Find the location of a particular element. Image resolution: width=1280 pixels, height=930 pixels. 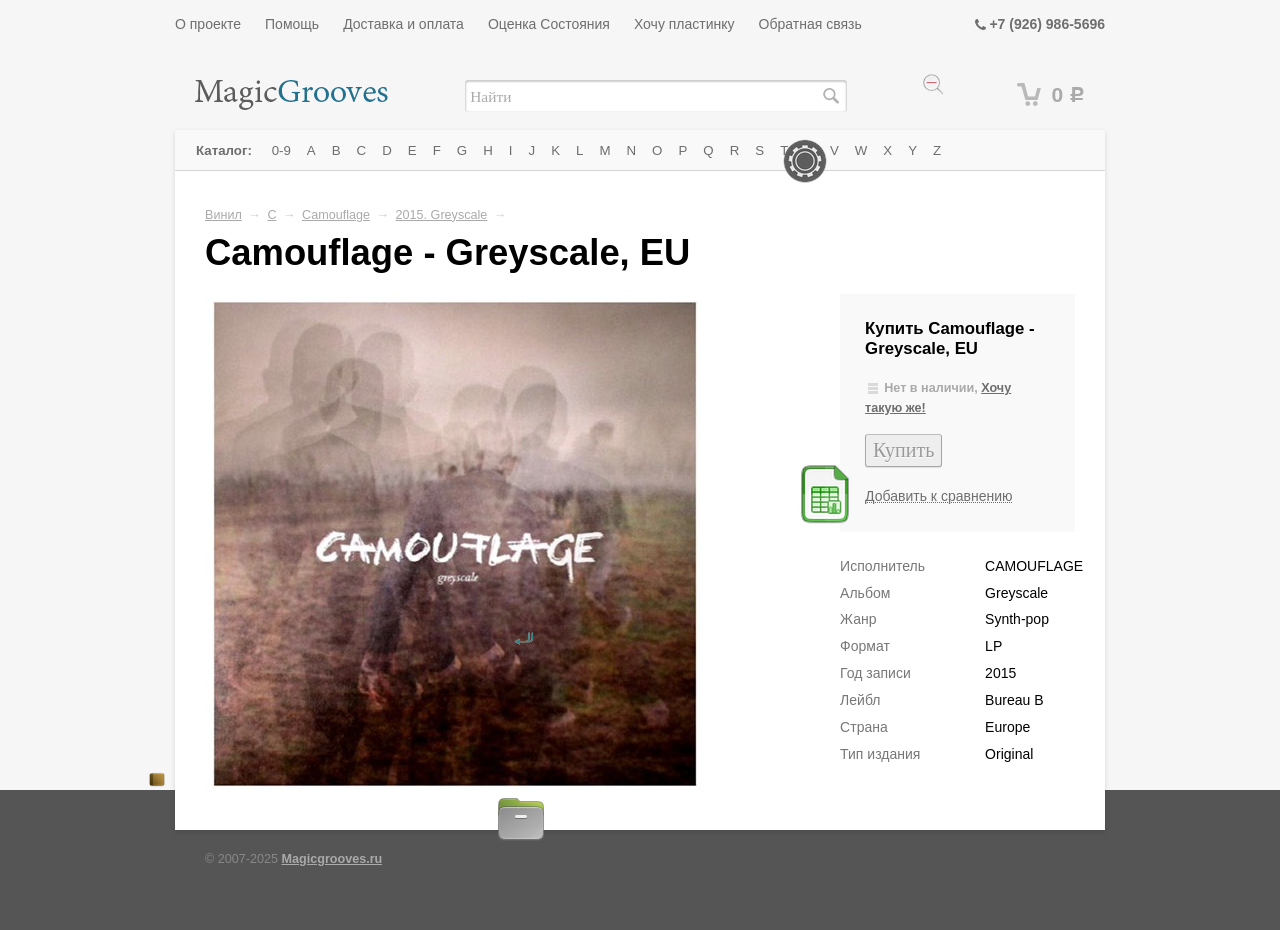

access your desktop folder is located at coordinates (157, 779).